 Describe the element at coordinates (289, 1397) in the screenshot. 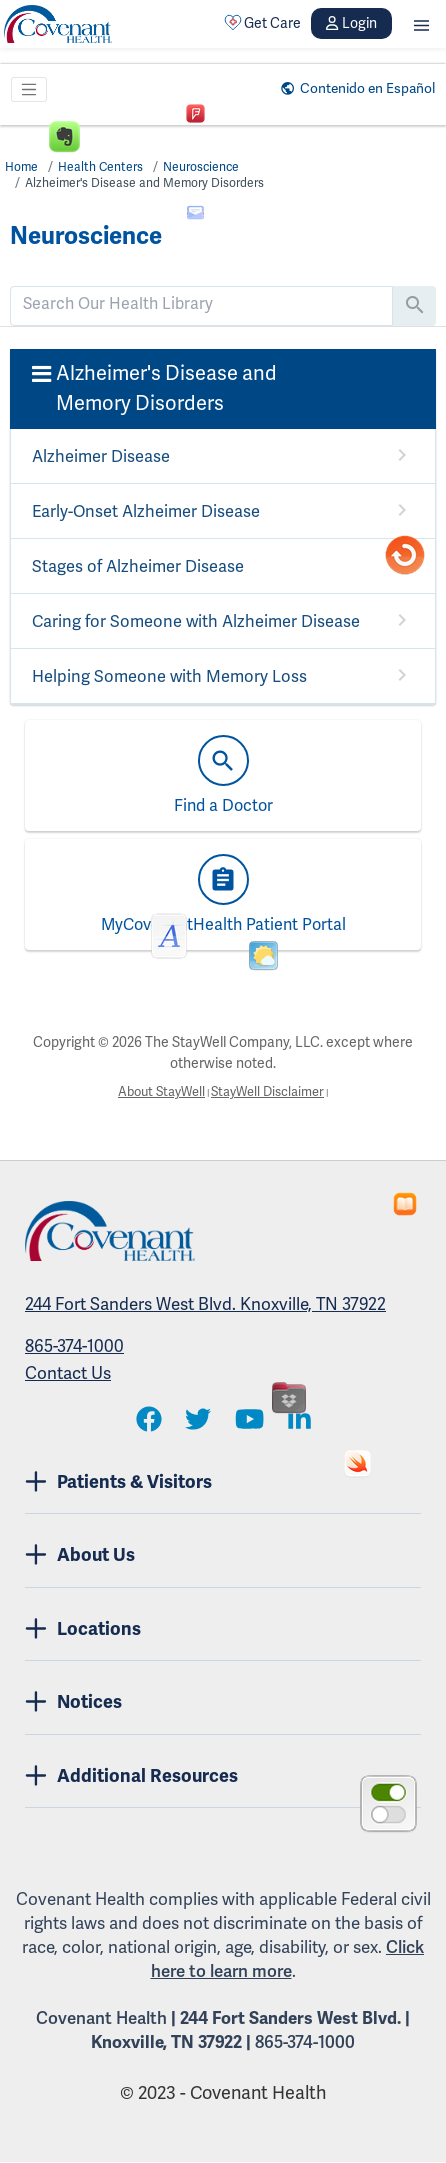

I see `open your dropbox folder` at that location.